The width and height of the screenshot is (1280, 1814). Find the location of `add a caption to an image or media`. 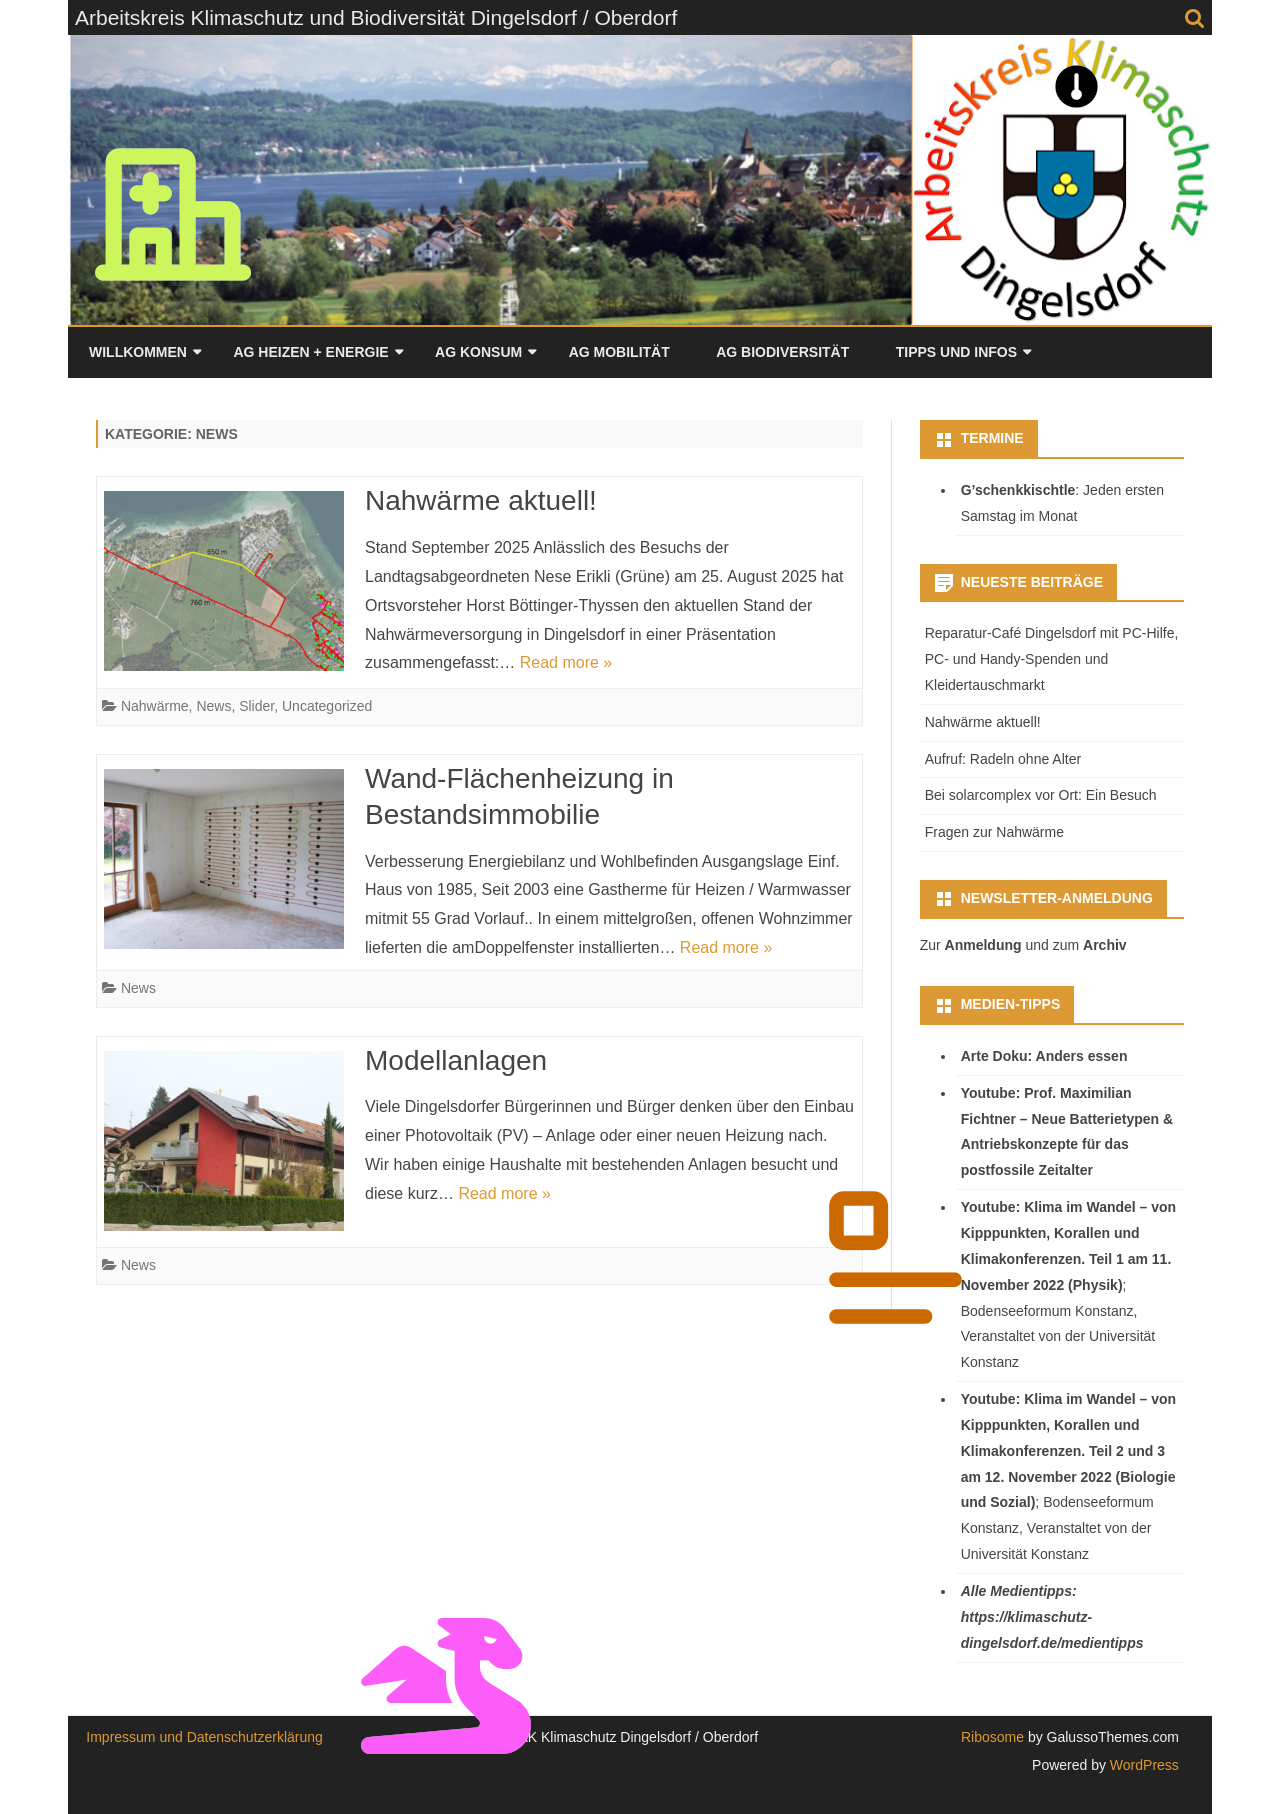

add a caption to an image or media is located at coordinates (895, 1257).